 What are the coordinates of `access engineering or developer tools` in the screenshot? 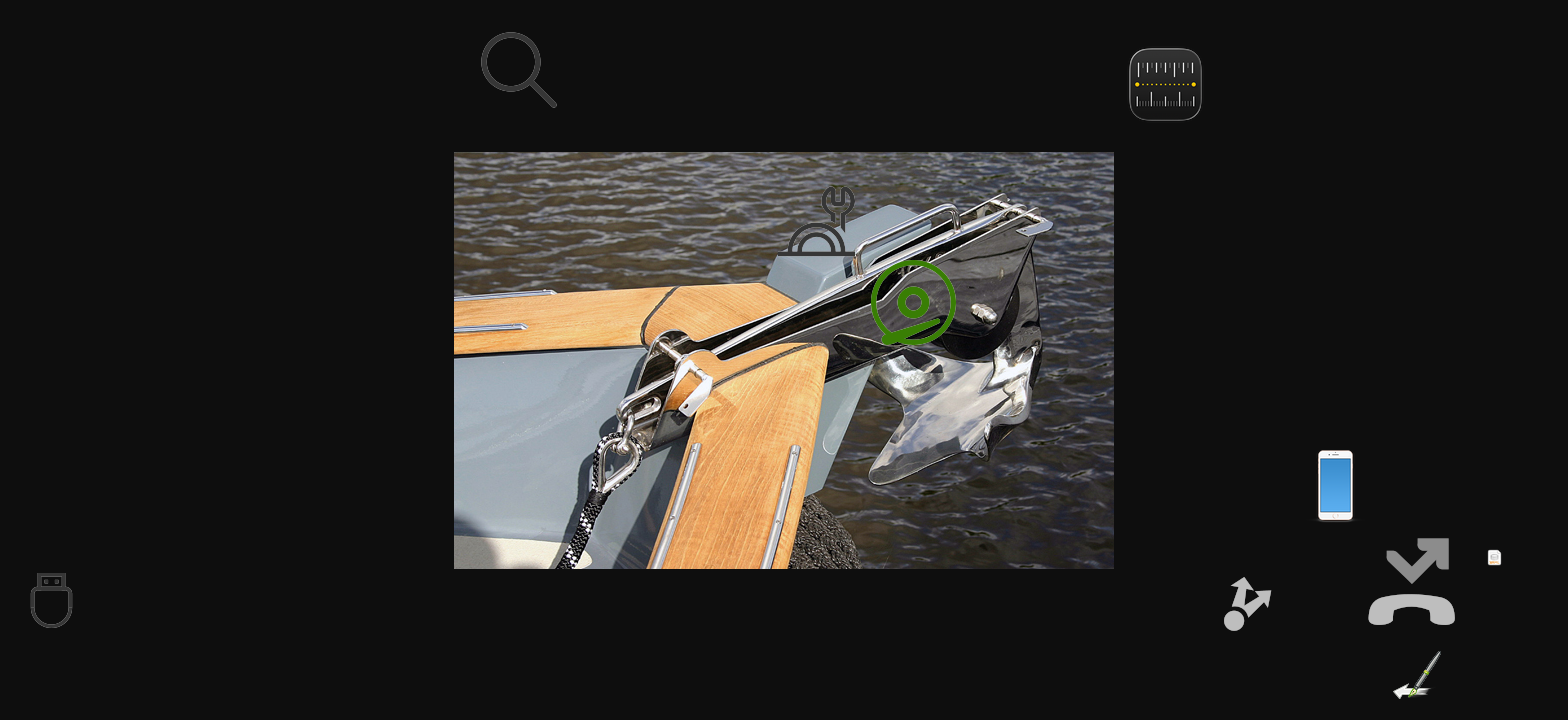 It's located at (816, 222).